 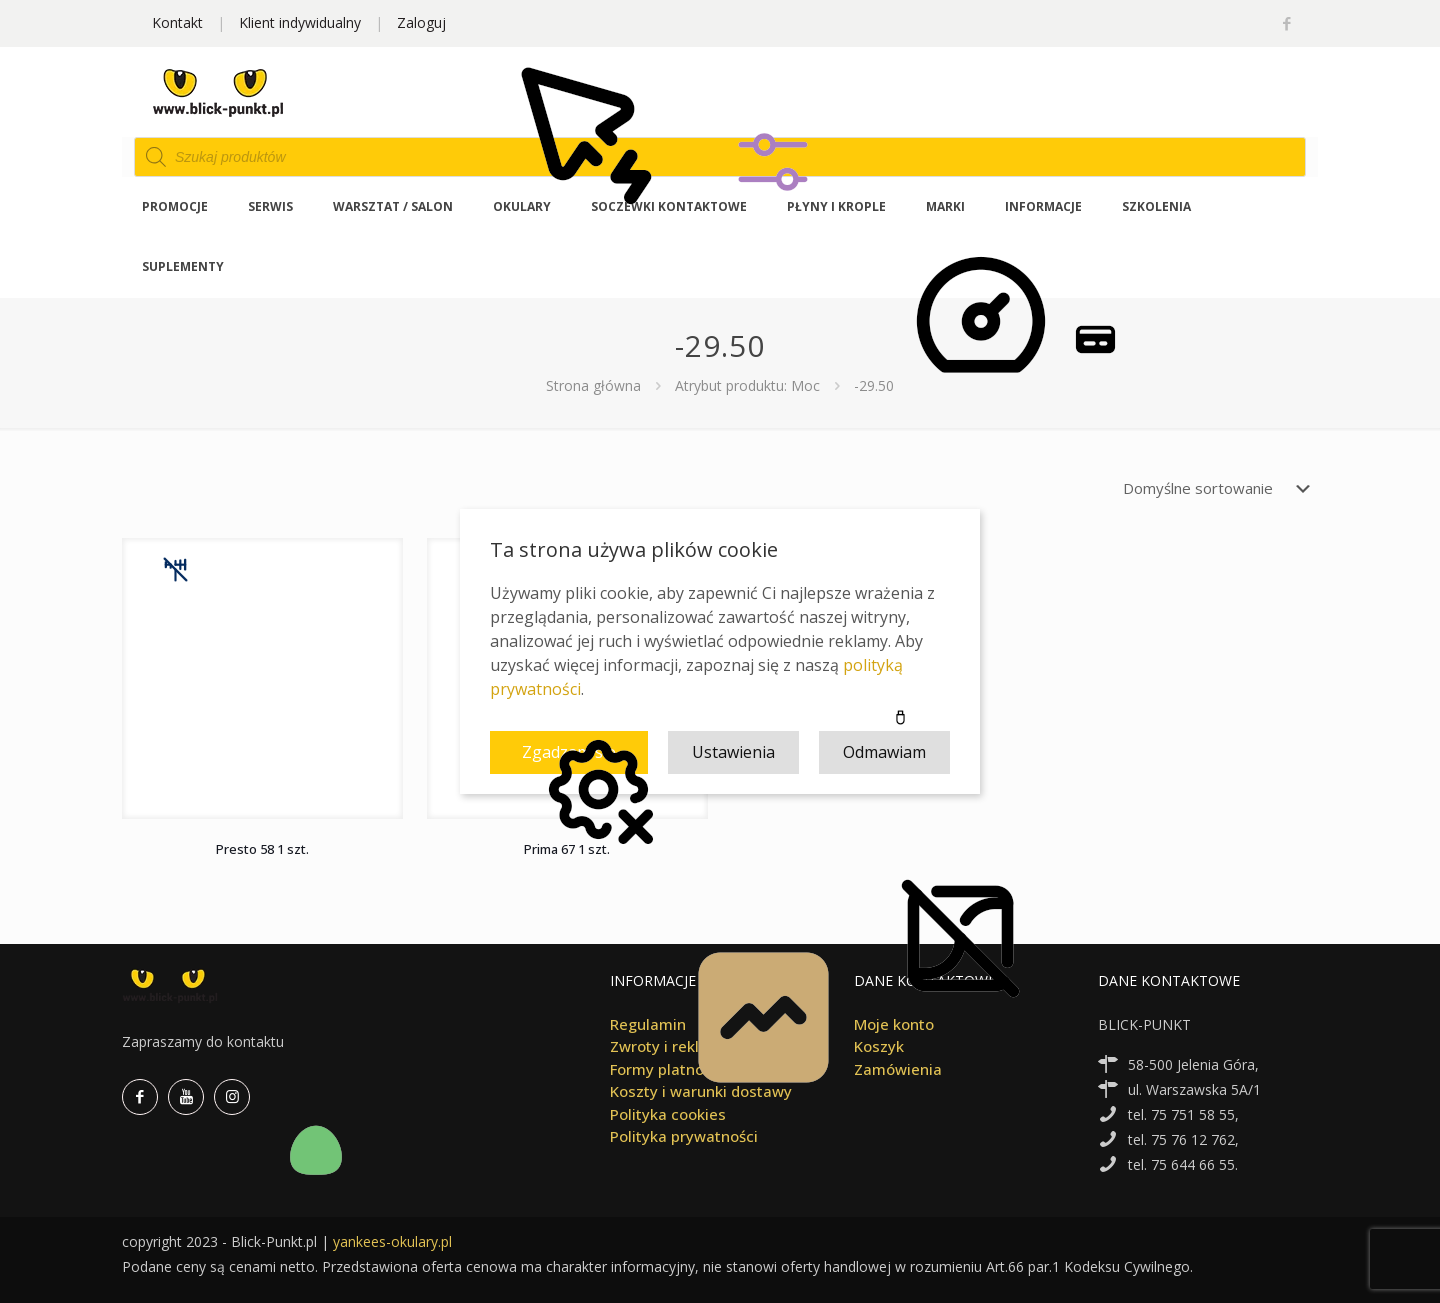 What do you see at coordinates (763, 1017) in the screenshot?
I see `view analytics or statistics` at bounding box center [763, 1017].